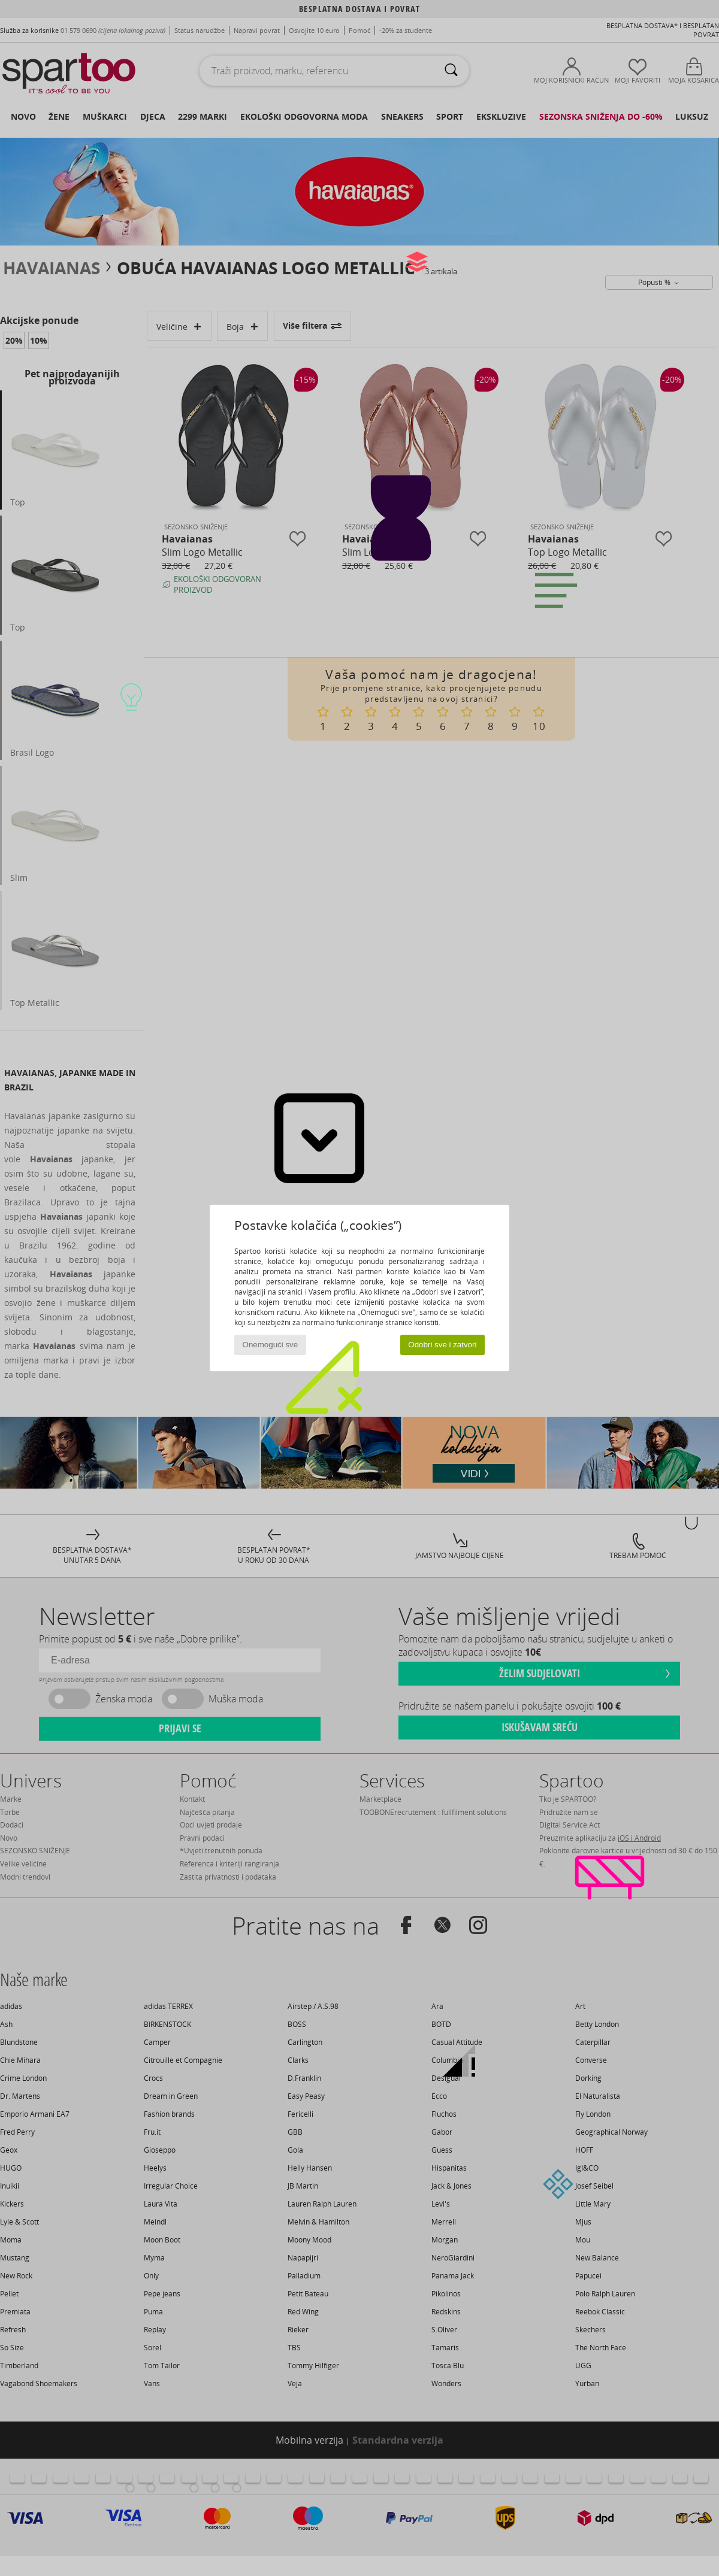 Image resolution: width=719 pixels, height=2576 pixels. Describe the element at coordinates (556, 590) in the screenshot. I see `view items in a flat list format` at that location.